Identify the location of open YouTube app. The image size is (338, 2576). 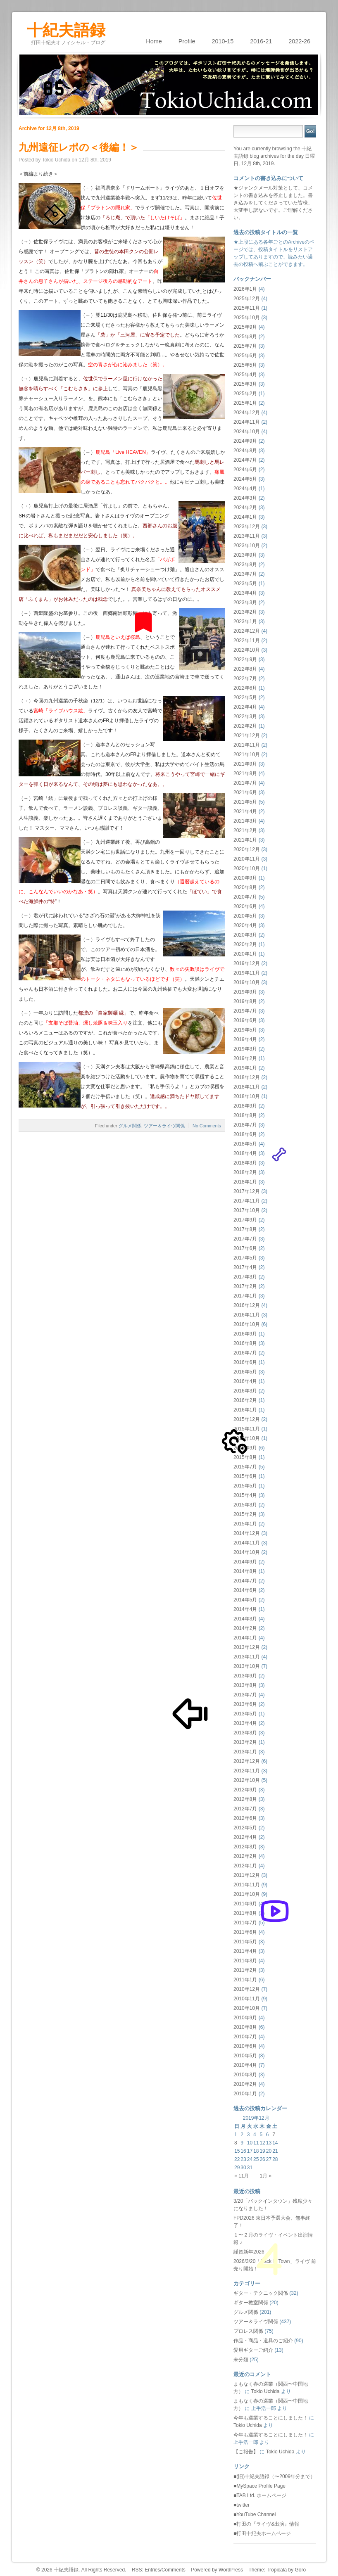
(275, 1911).